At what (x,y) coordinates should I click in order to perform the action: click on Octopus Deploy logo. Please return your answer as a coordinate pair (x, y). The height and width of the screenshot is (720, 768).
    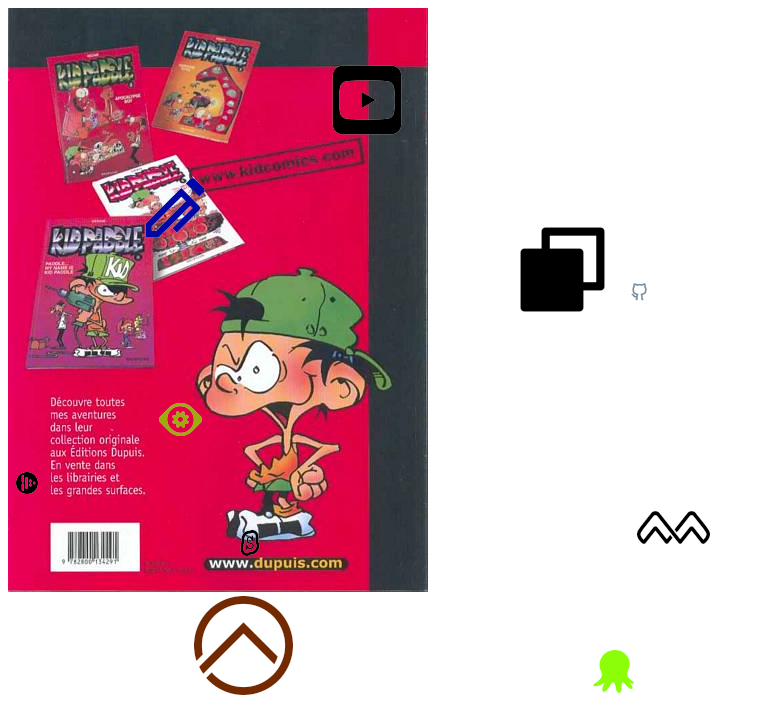
    Looking at the image, I should click on (613, 671).